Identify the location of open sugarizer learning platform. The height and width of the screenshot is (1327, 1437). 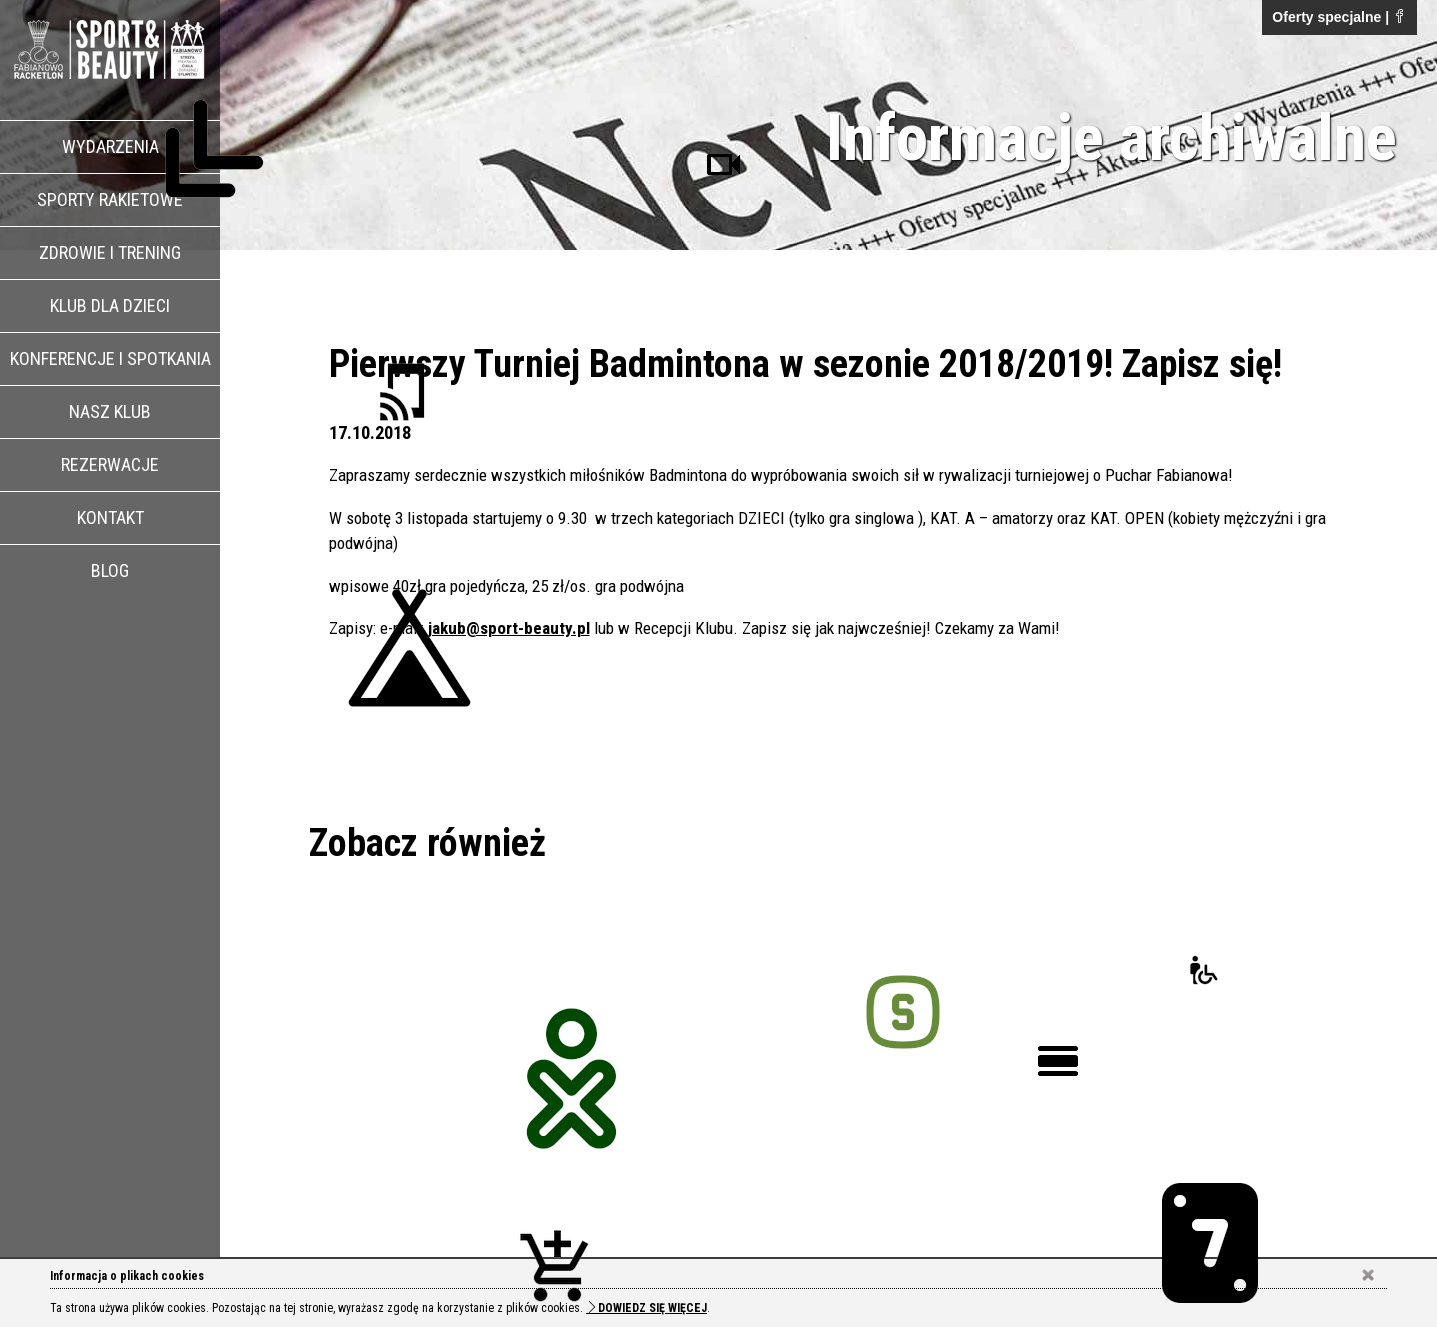
(571, 1078).